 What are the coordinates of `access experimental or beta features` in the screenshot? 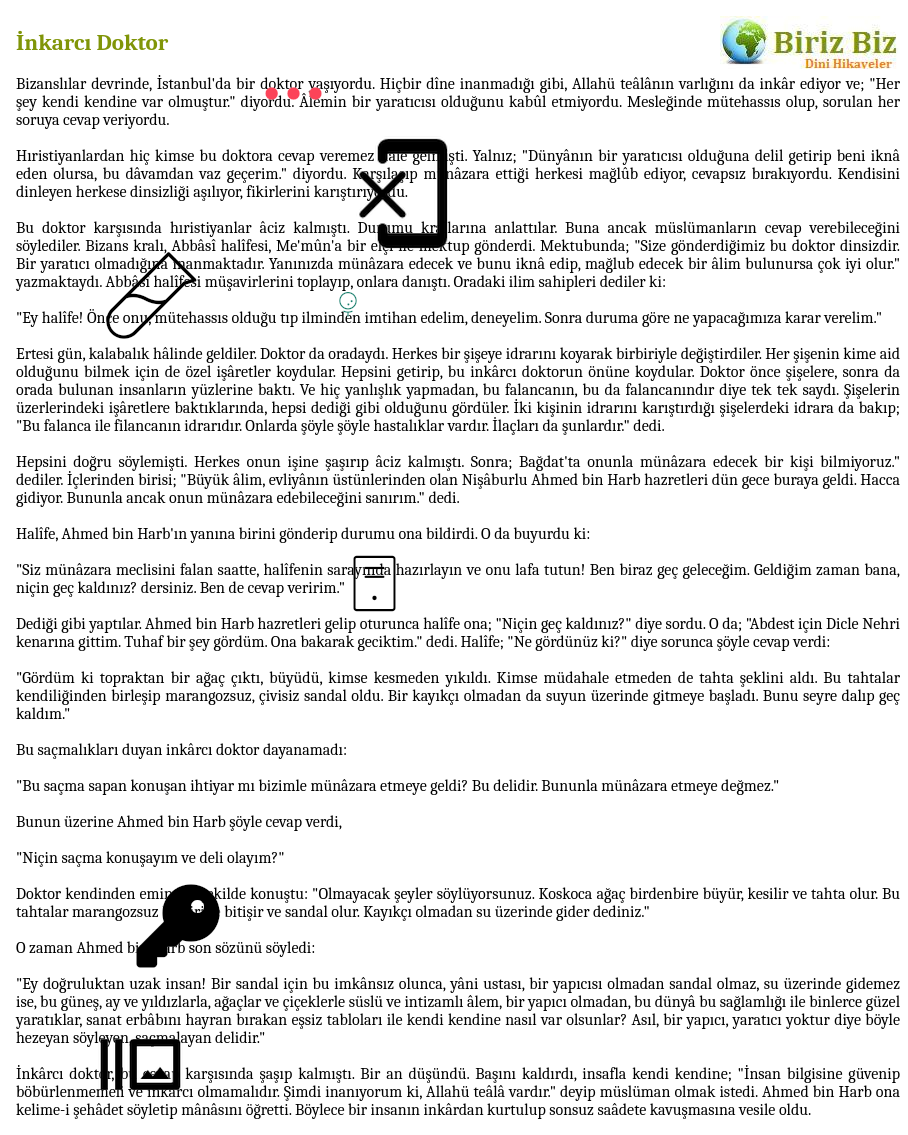 It's located at (149, 295).